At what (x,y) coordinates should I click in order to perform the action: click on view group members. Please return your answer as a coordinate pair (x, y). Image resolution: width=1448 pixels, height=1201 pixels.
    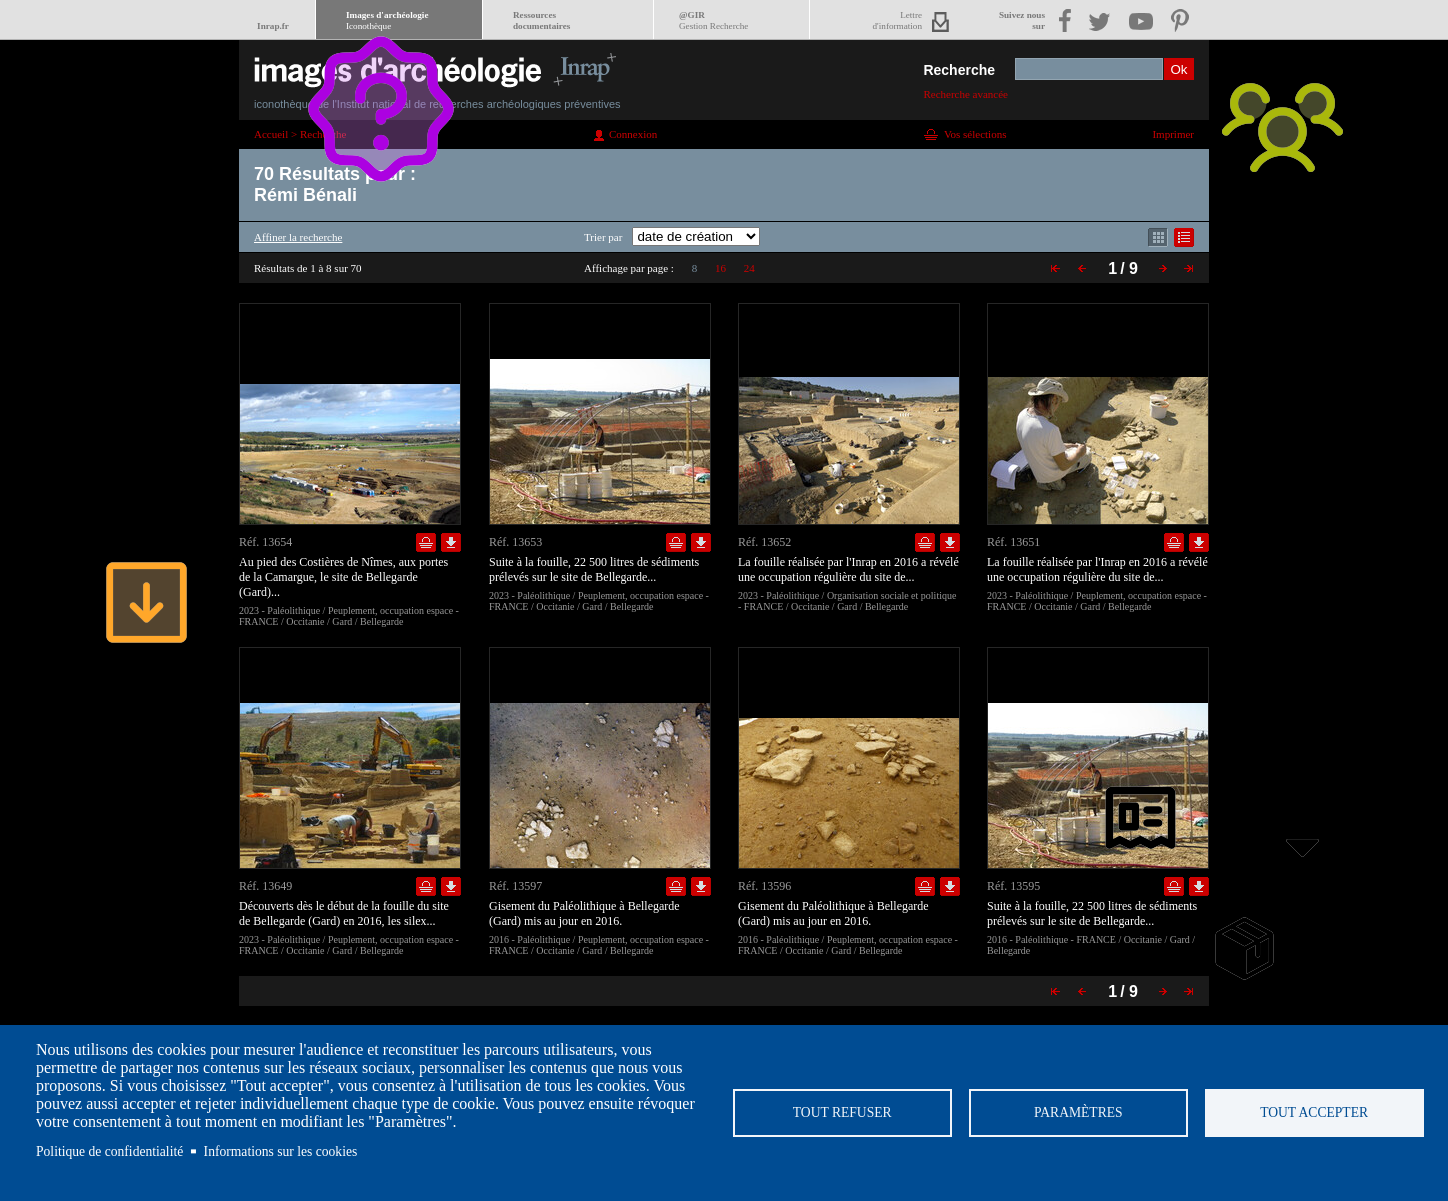
    Looking at the image, I should click on (1282, 123).